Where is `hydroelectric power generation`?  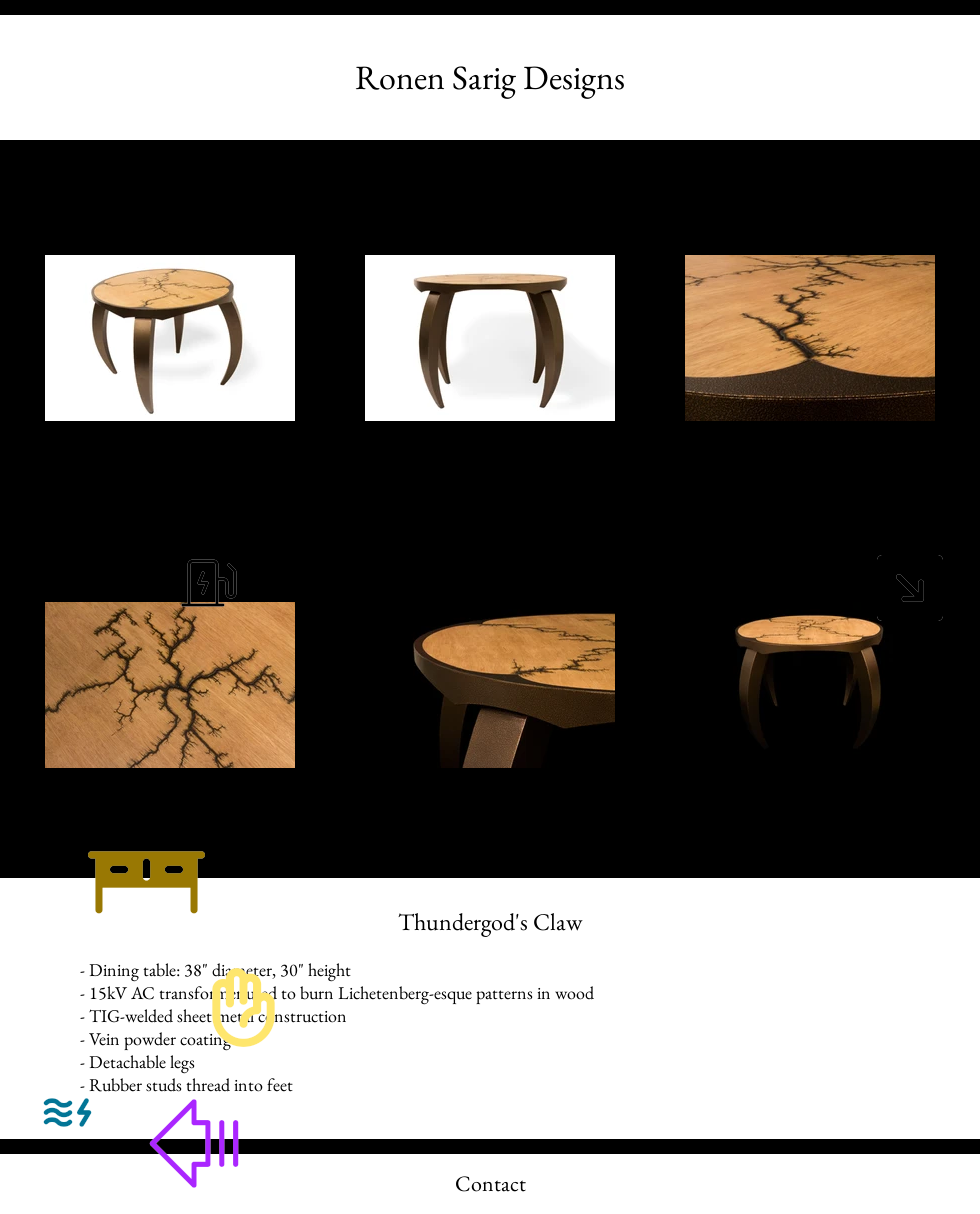 hydroelectric power generation is located at coordinates (67, 1112).